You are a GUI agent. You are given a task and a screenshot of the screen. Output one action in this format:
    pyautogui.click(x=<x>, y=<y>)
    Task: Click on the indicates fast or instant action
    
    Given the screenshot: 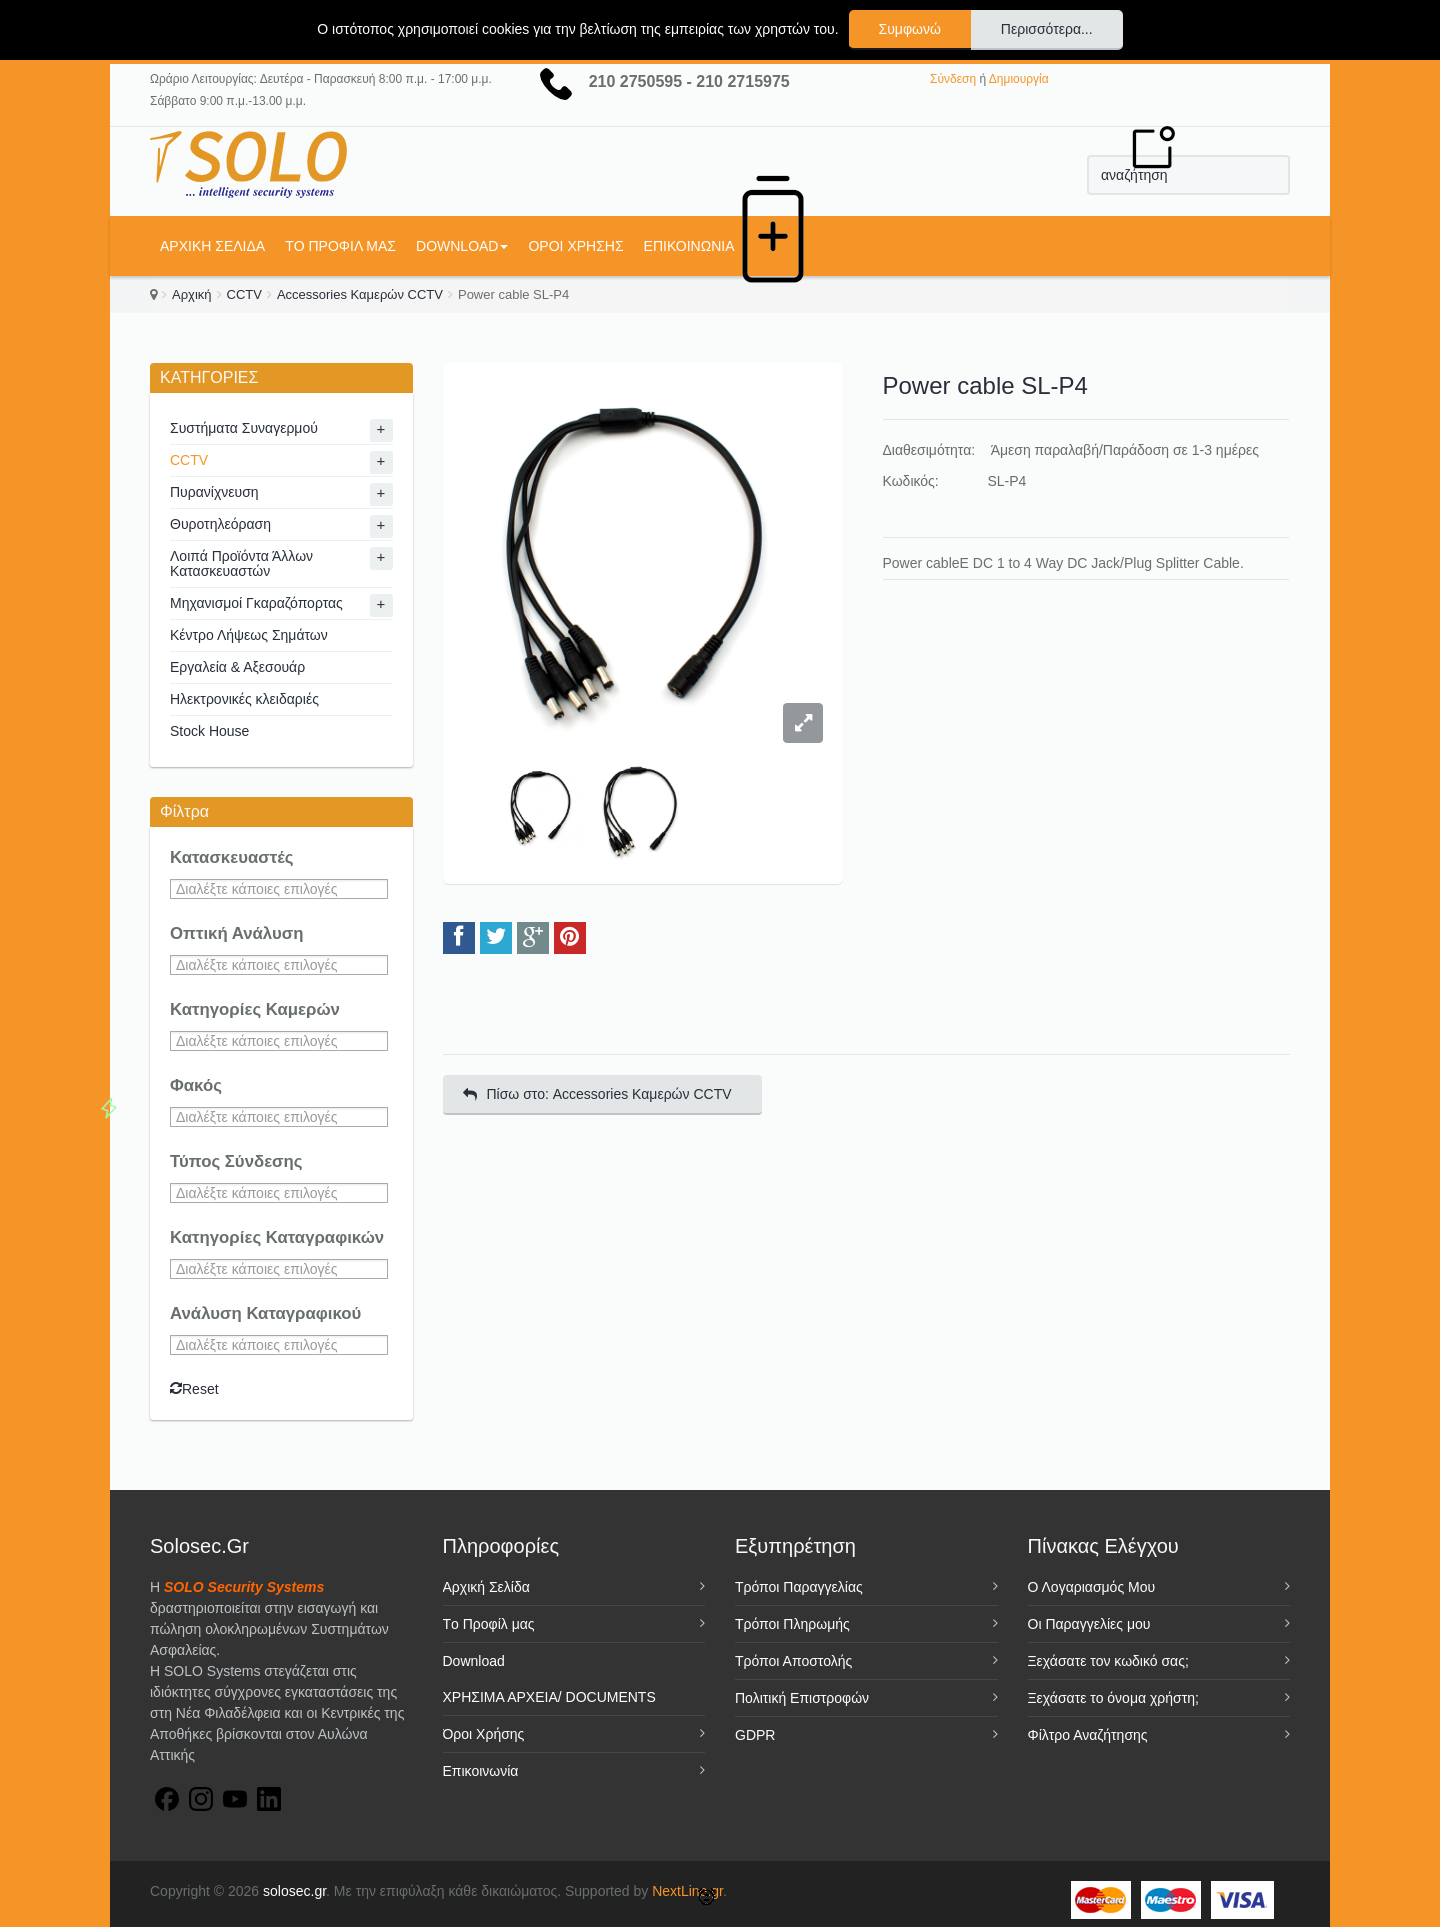 What is the action you would take?
    pyautogui.click(x=109, y=1108)
    